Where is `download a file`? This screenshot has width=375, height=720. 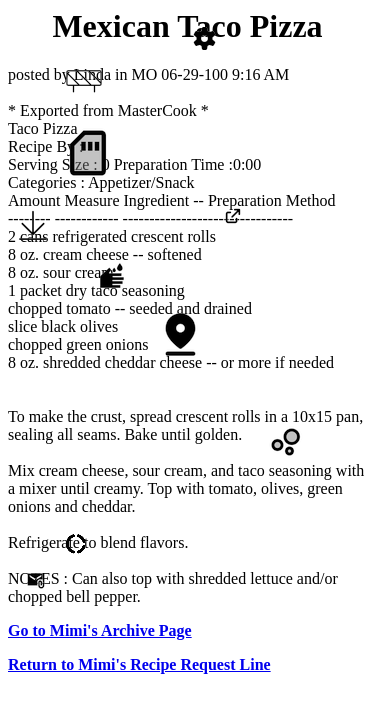
download a file is located at coordinates (33, 226).